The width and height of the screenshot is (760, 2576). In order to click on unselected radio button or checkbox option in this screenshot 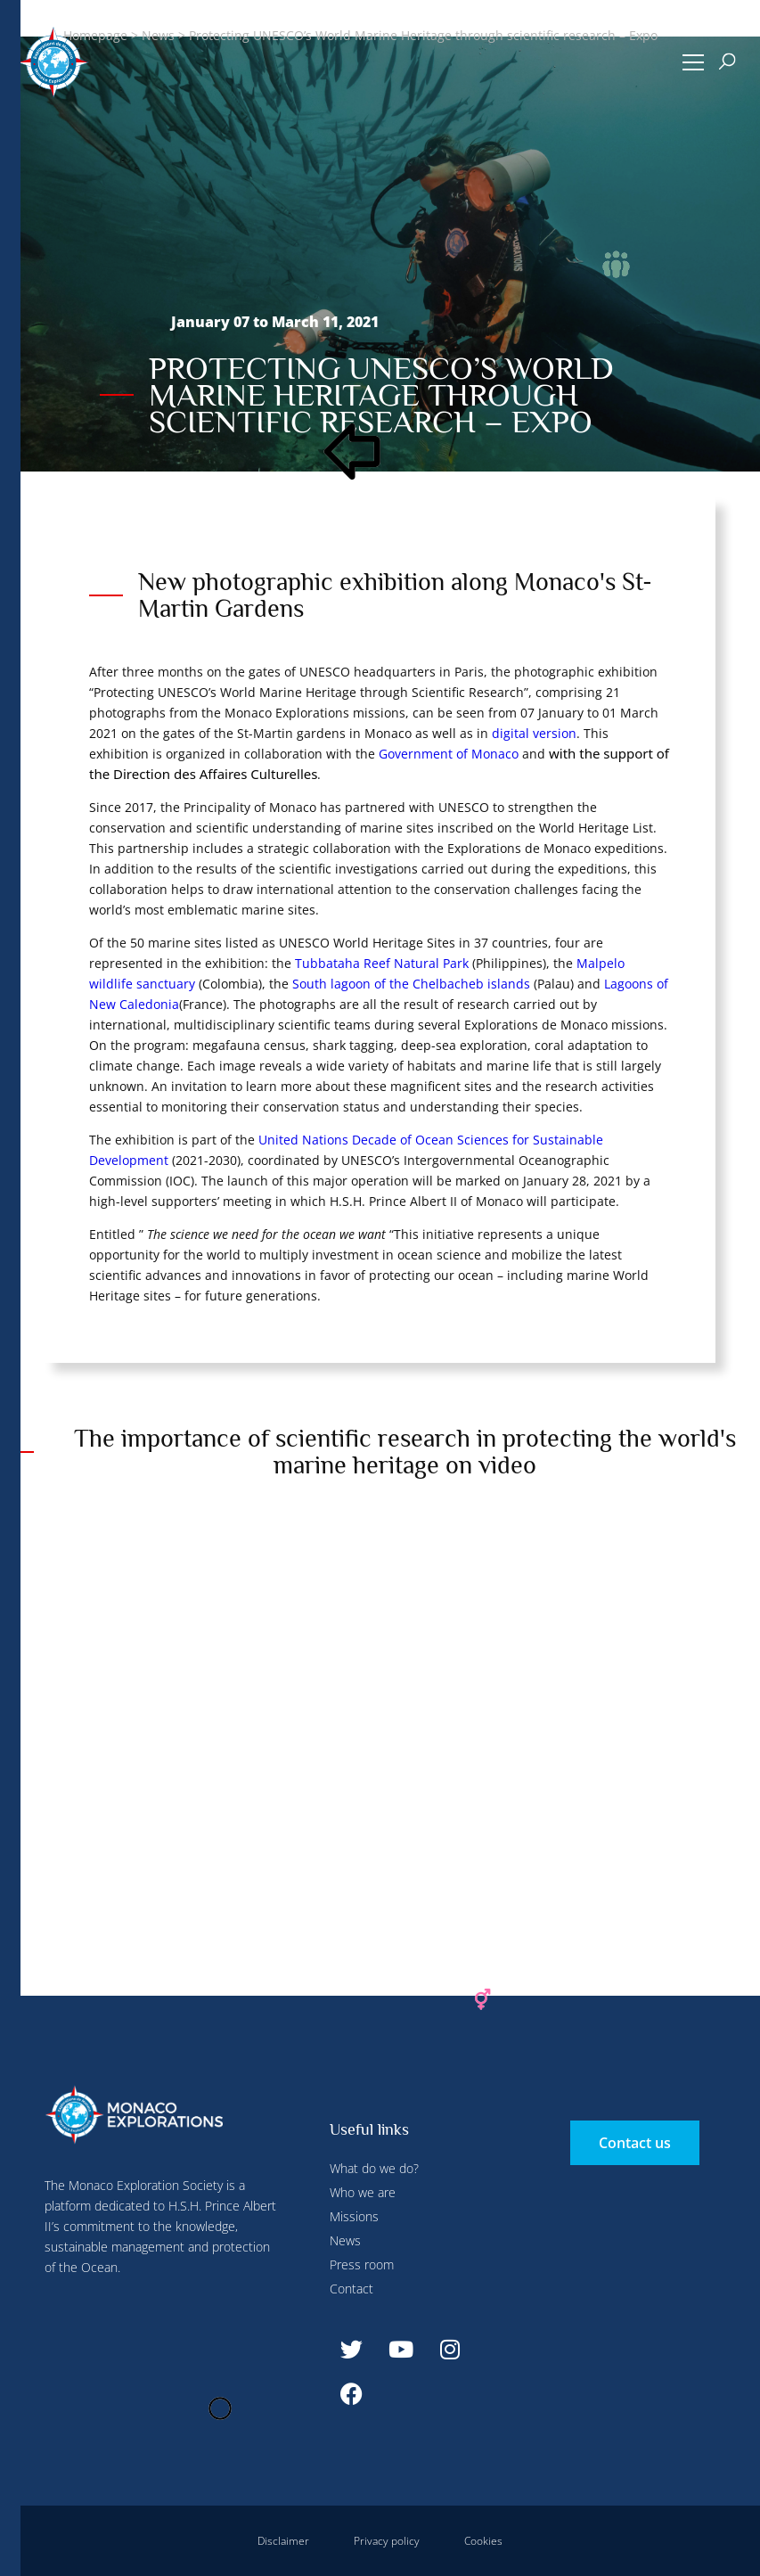, I will do `click(220, 2408)`.